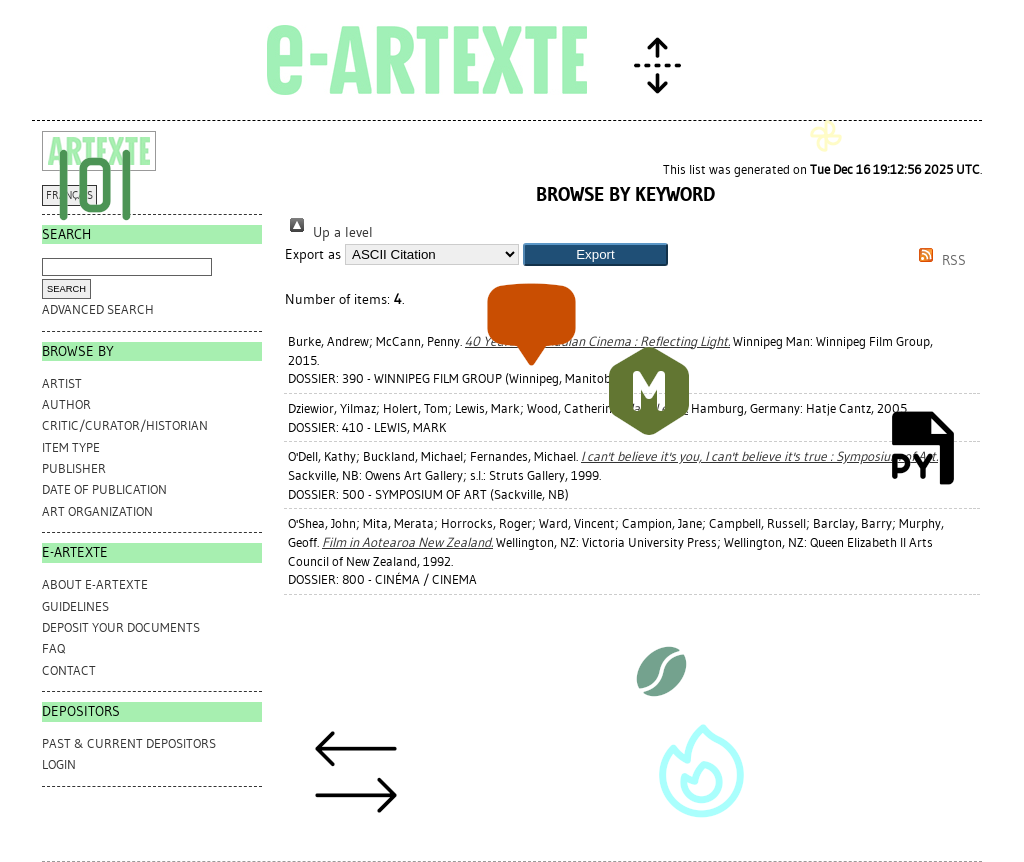 The image size is (1024, 862). Describe the element at coordinates (923, 448) in the screenshot. I see `open a python file` at that location.